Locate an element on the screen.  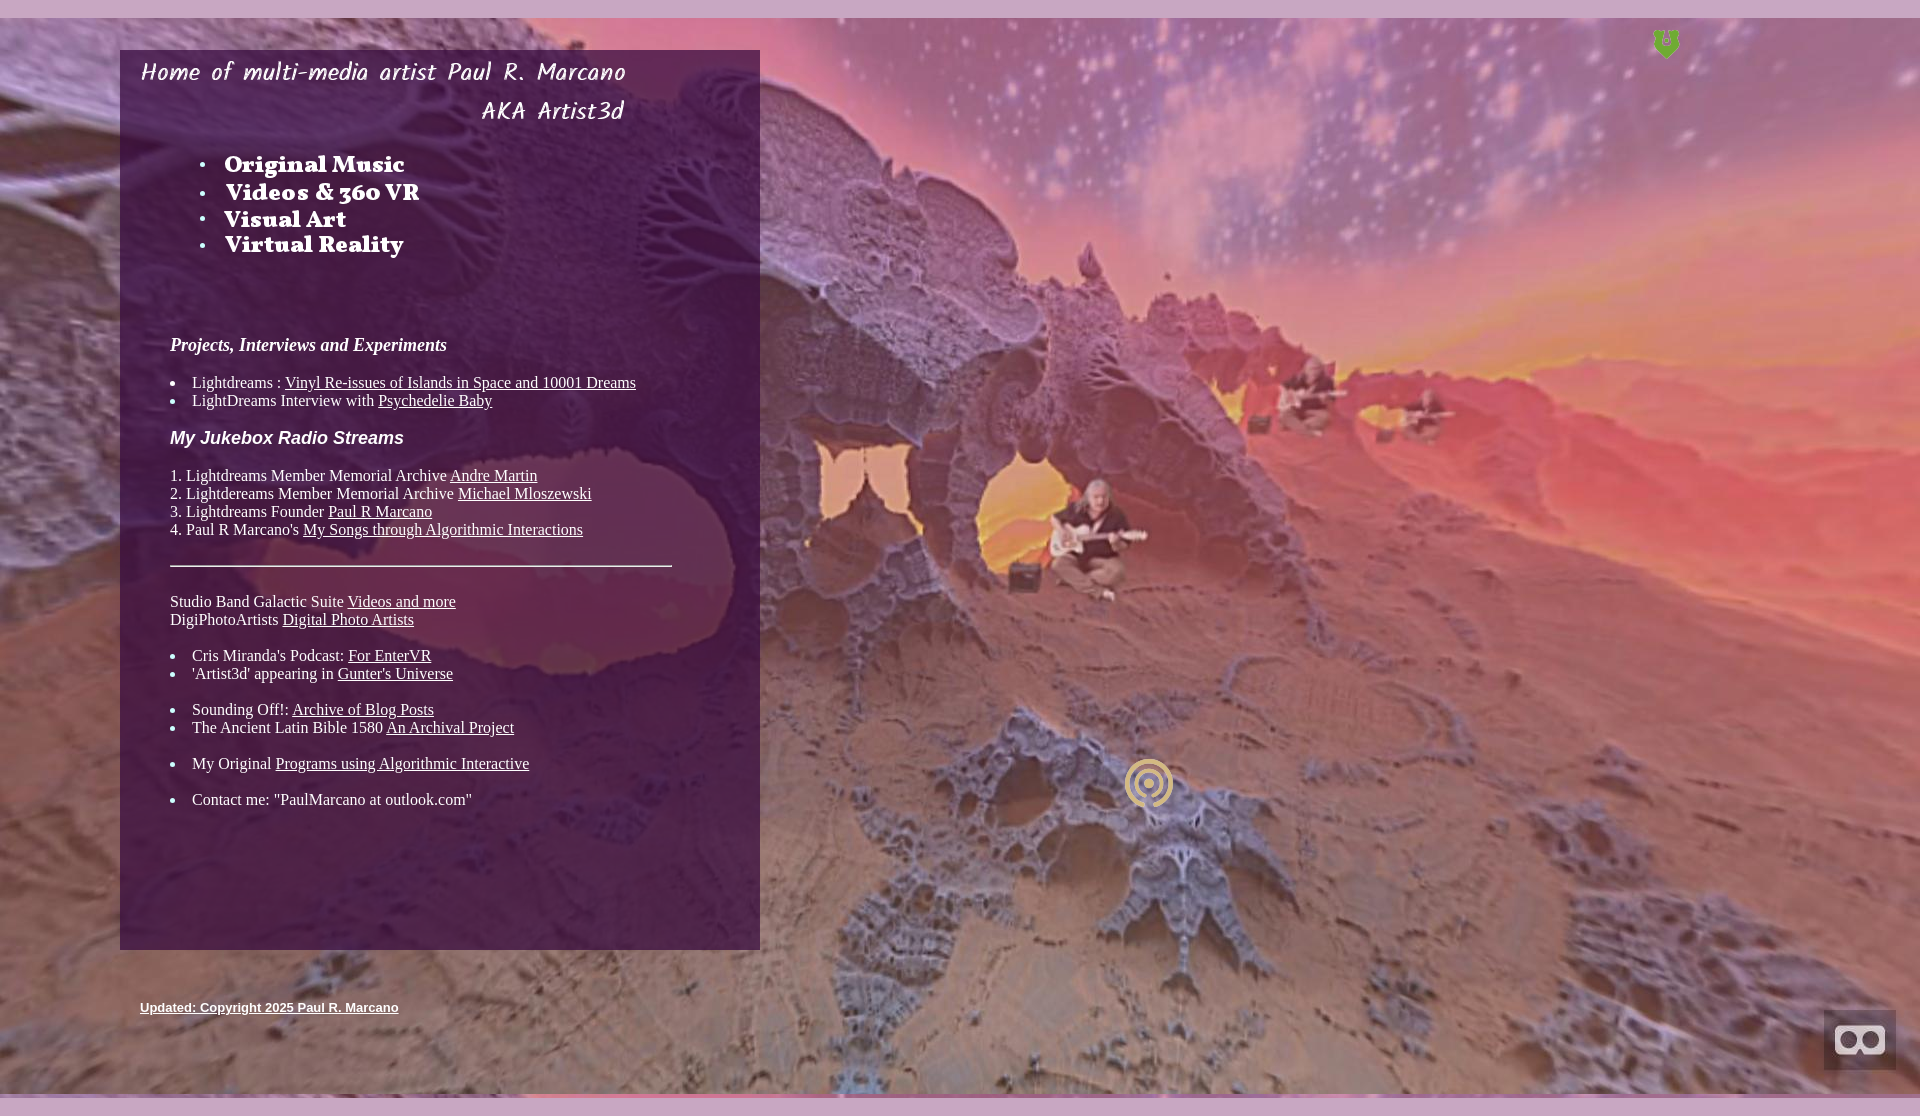
open the Uptime Kuma monitoring dashboard is located at coordinates (1666, 44).